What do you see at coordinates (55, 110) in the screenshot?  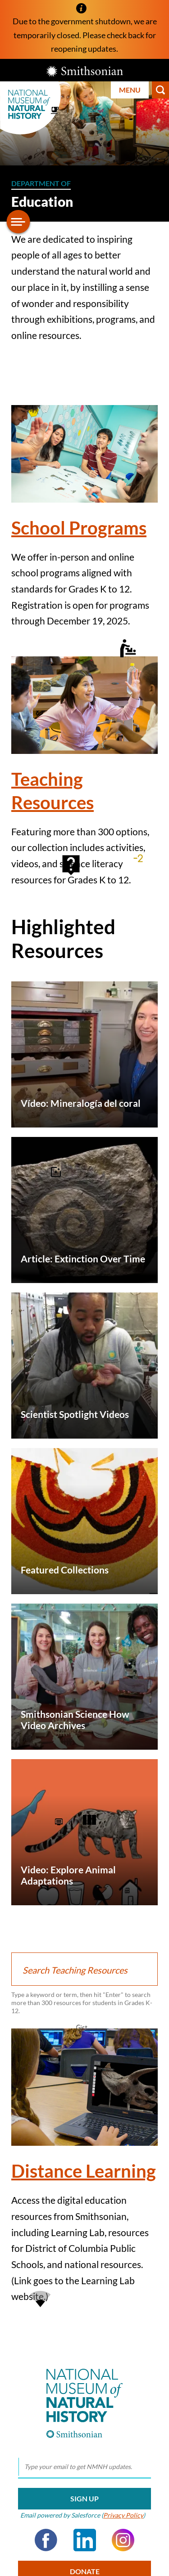 I see `access food and beverage emoji category` at bounding box center [55, 110].